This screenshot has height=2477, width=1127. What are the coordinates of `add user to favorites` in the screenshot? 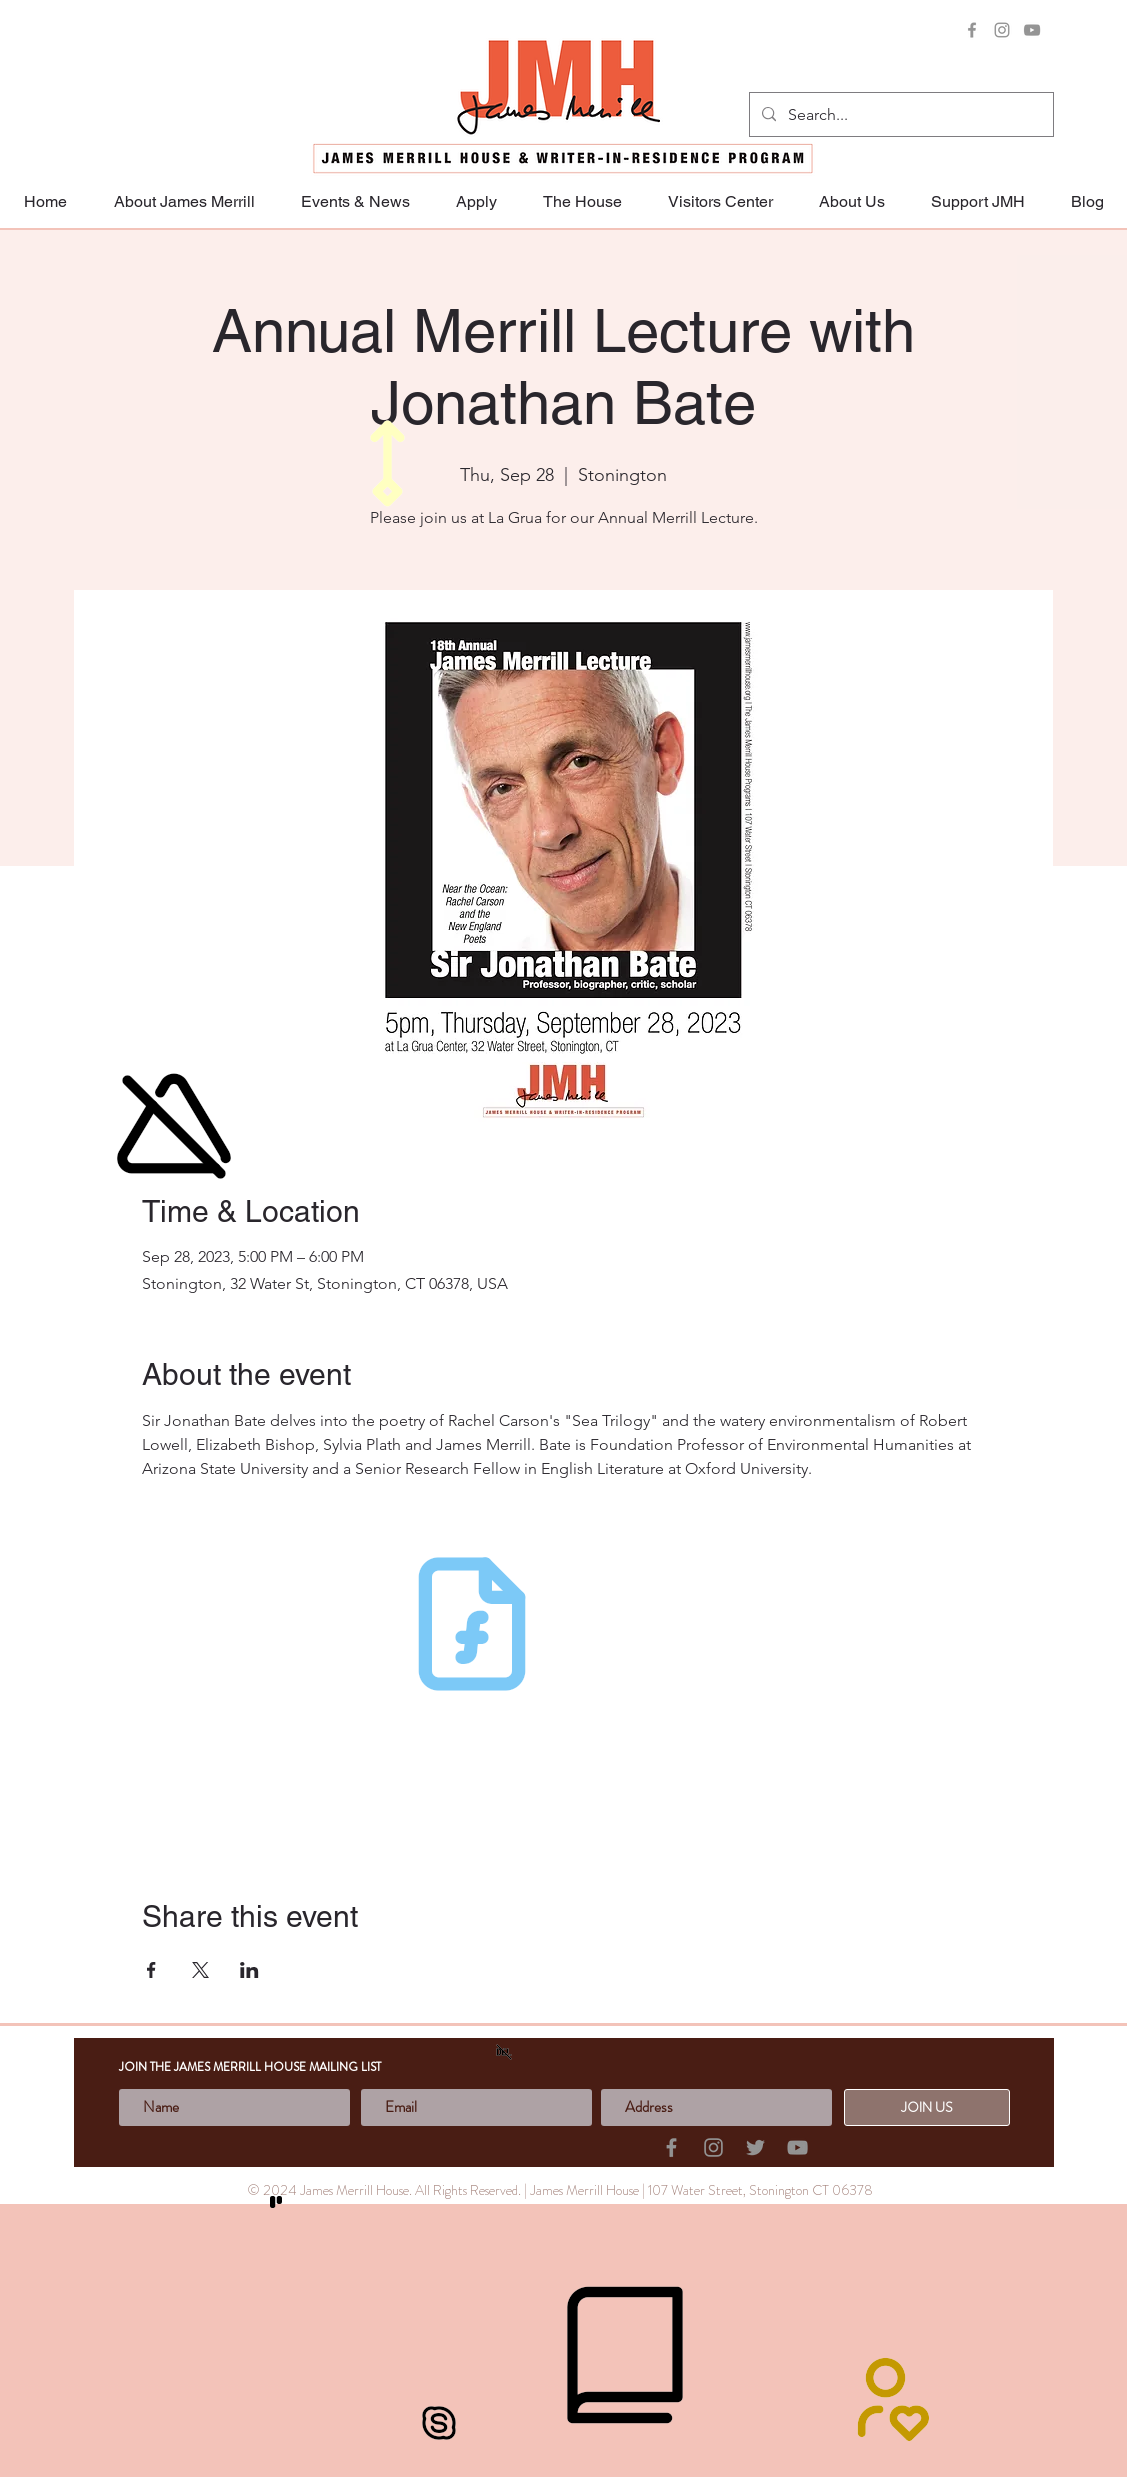 It's located at (885, 2397).